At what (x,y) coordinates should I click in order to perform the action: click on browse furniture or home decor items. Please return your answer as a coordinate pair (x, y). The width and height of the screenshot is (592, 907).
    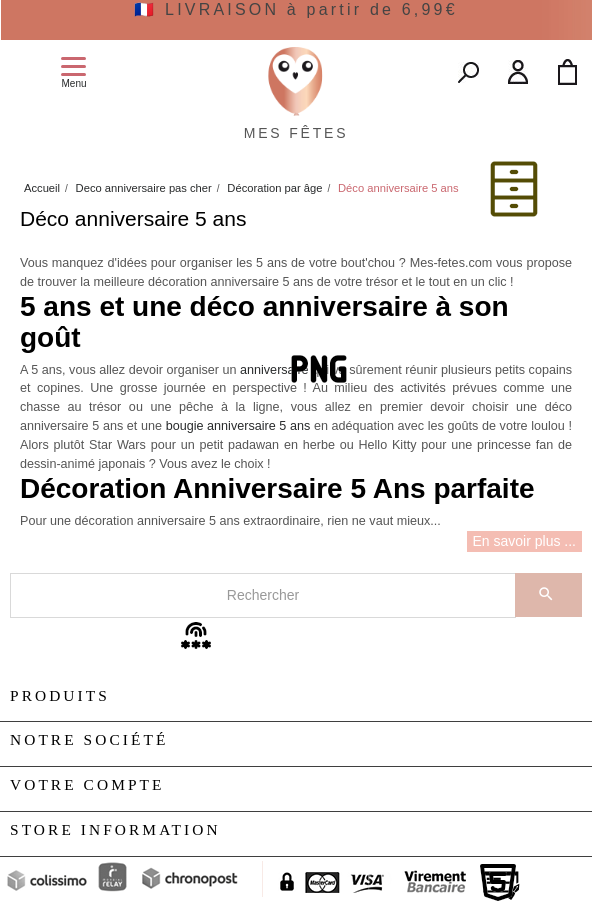
    Looking at the image, I should click on (514, 189).